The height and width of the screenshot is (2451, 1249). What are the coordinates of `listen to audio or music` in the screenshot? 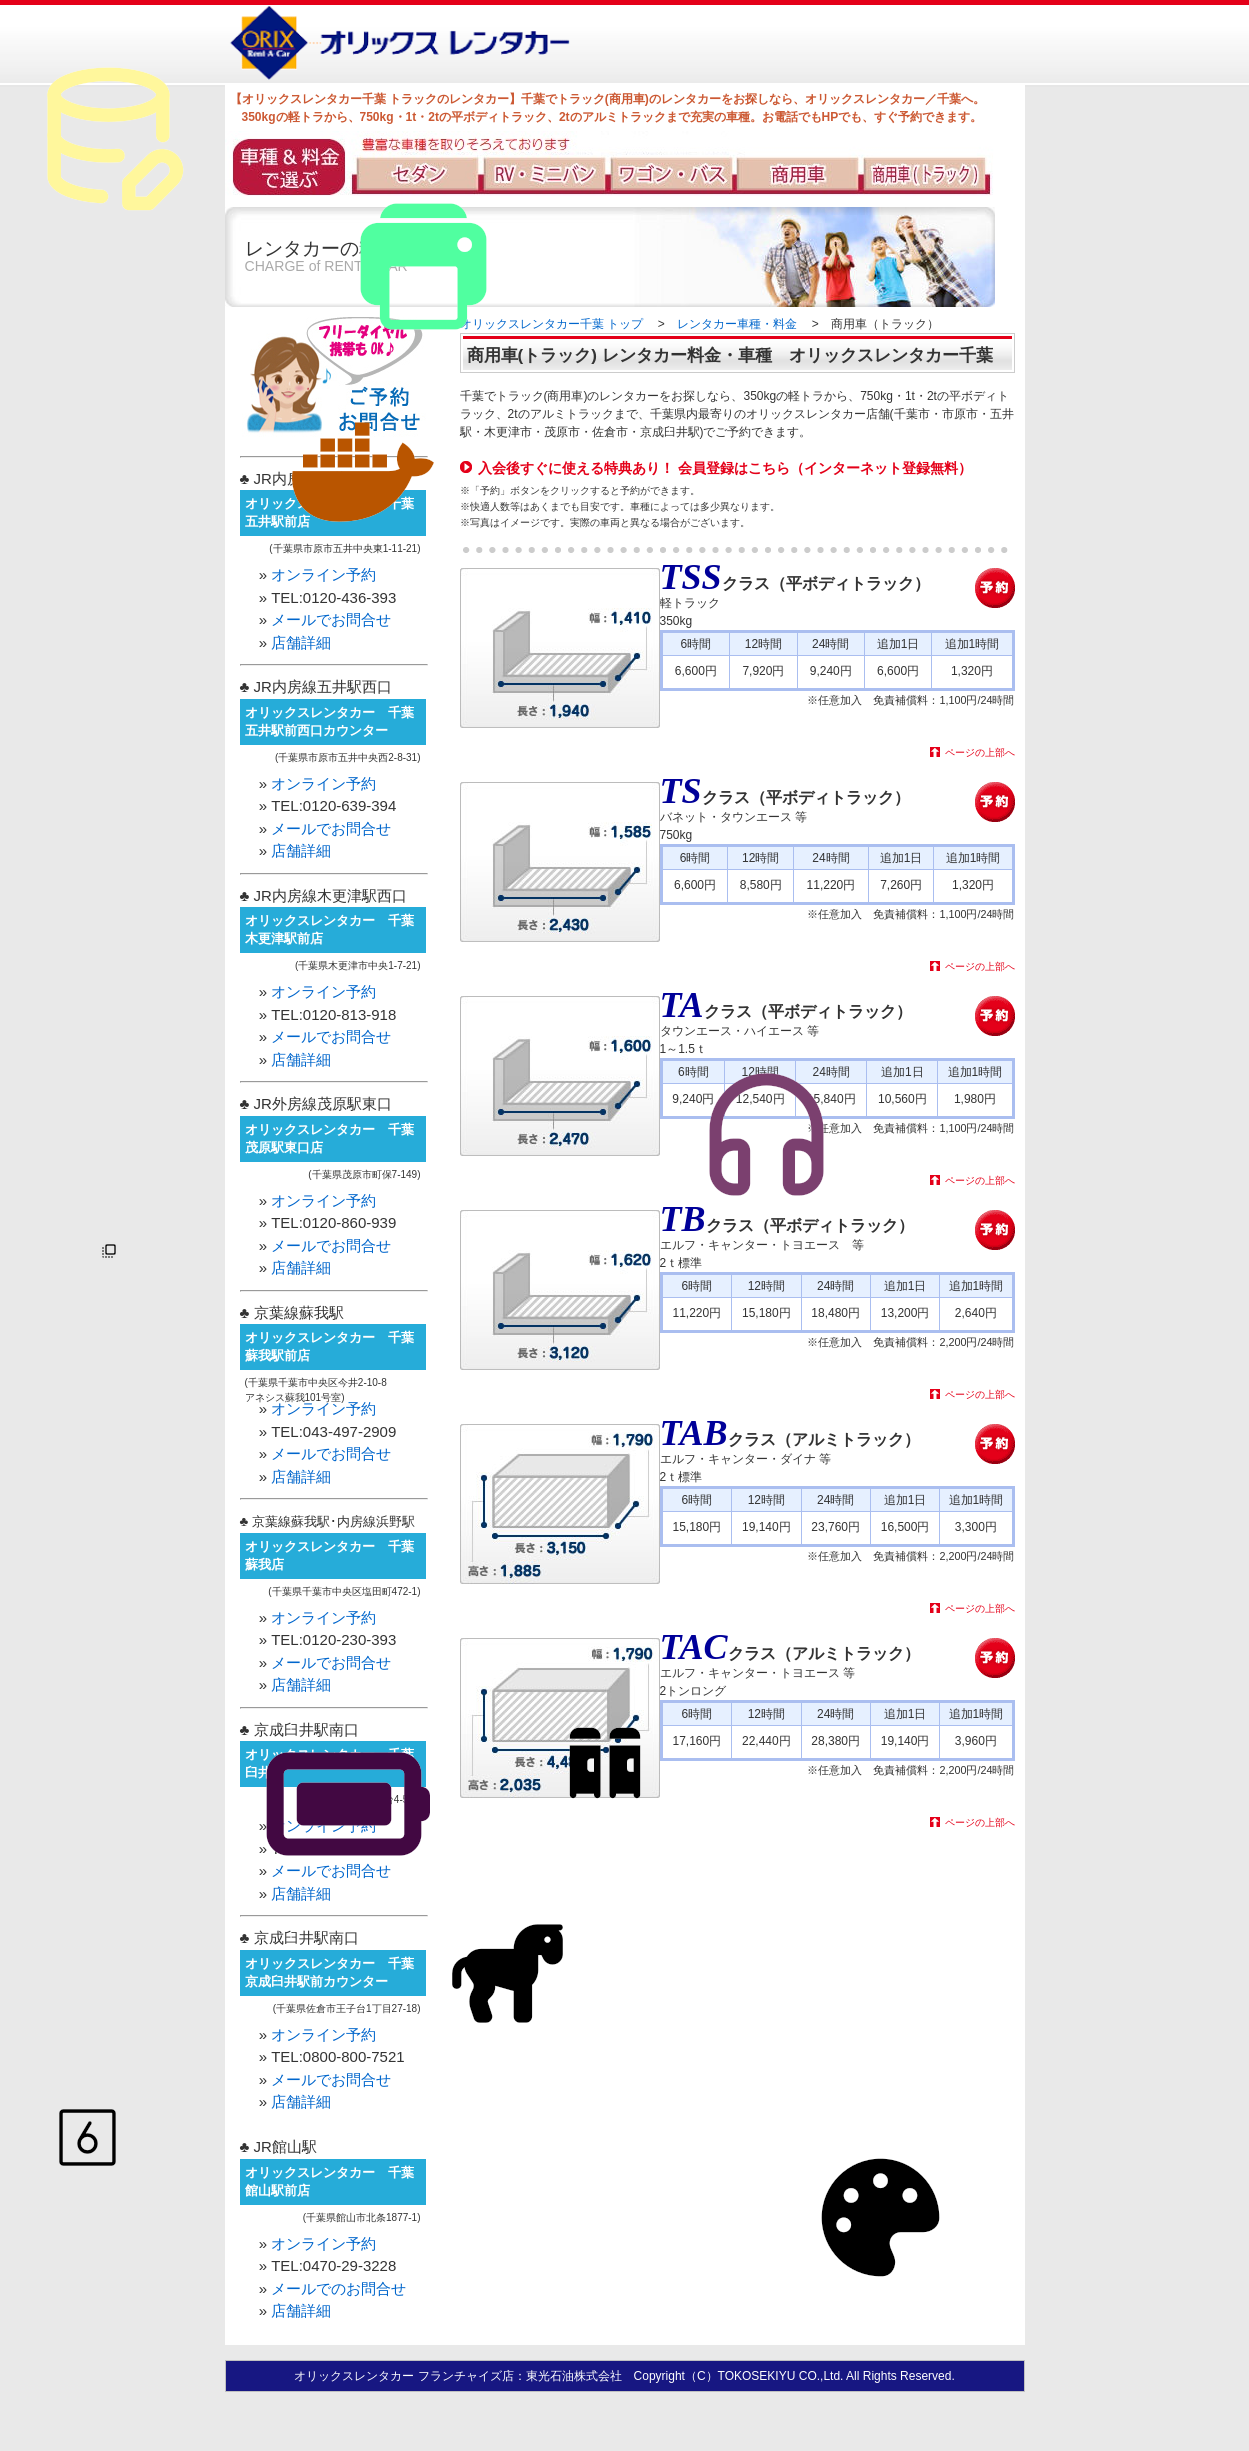 It's located at (766, 1138).